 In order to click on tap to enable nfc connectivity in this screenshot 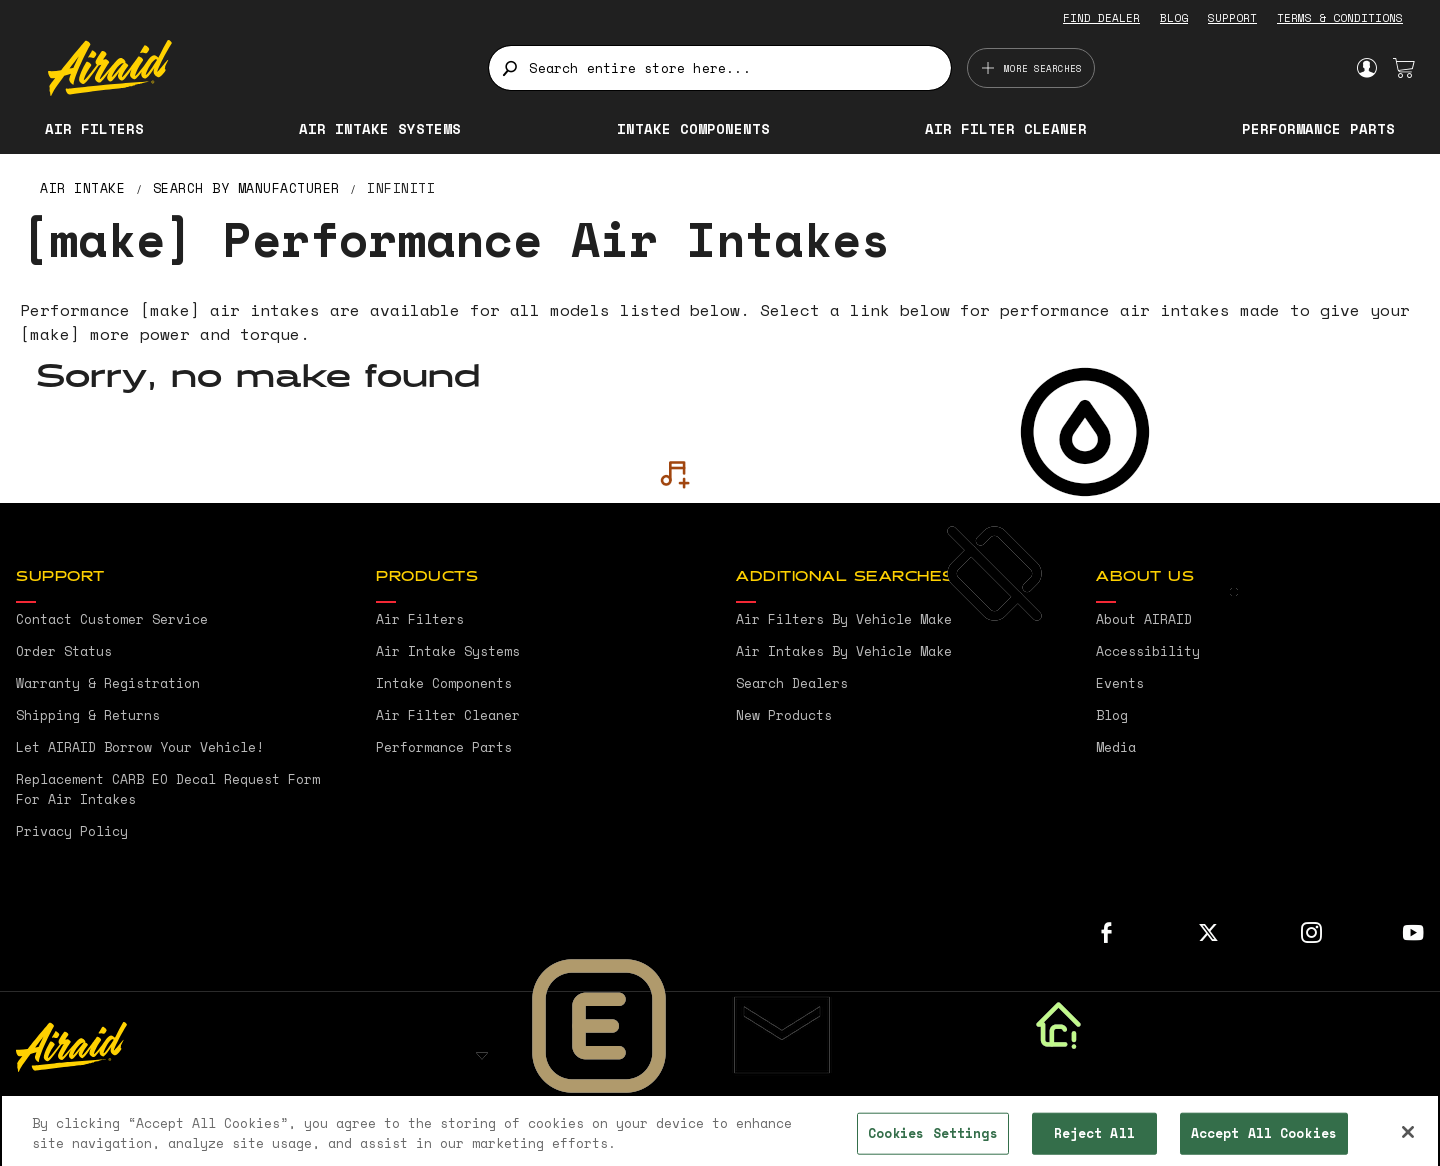, I will do `click(1234, 592)`.